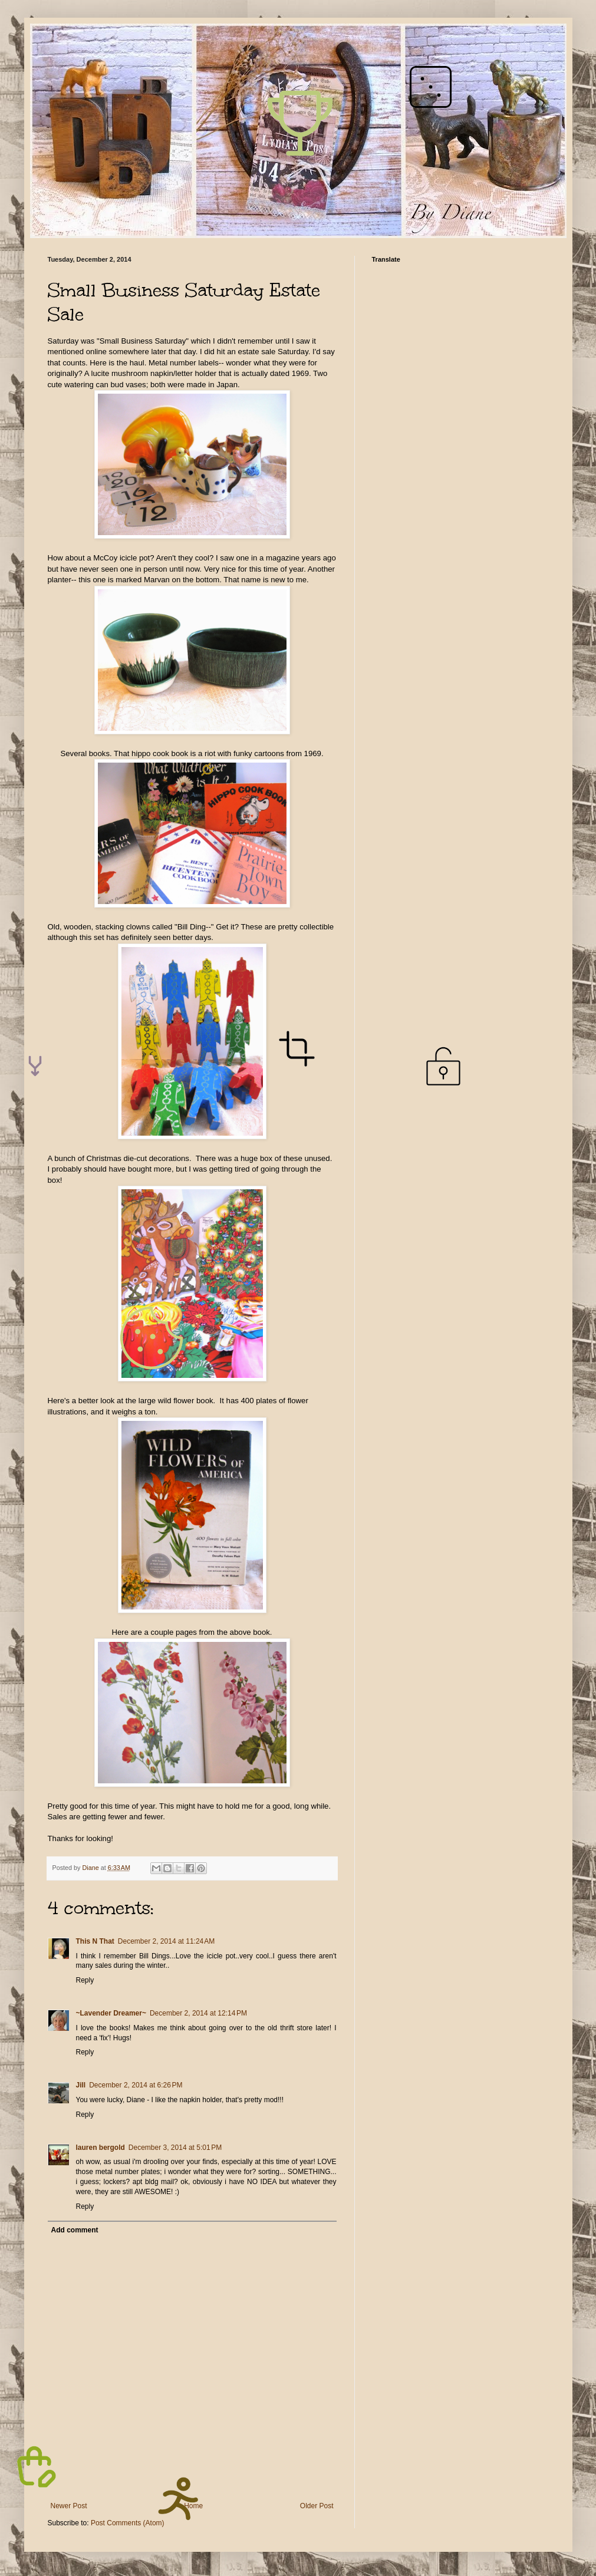 This screenshot has height=2576, width=596. I want to click on view achievements or awards, so click(300, 123).